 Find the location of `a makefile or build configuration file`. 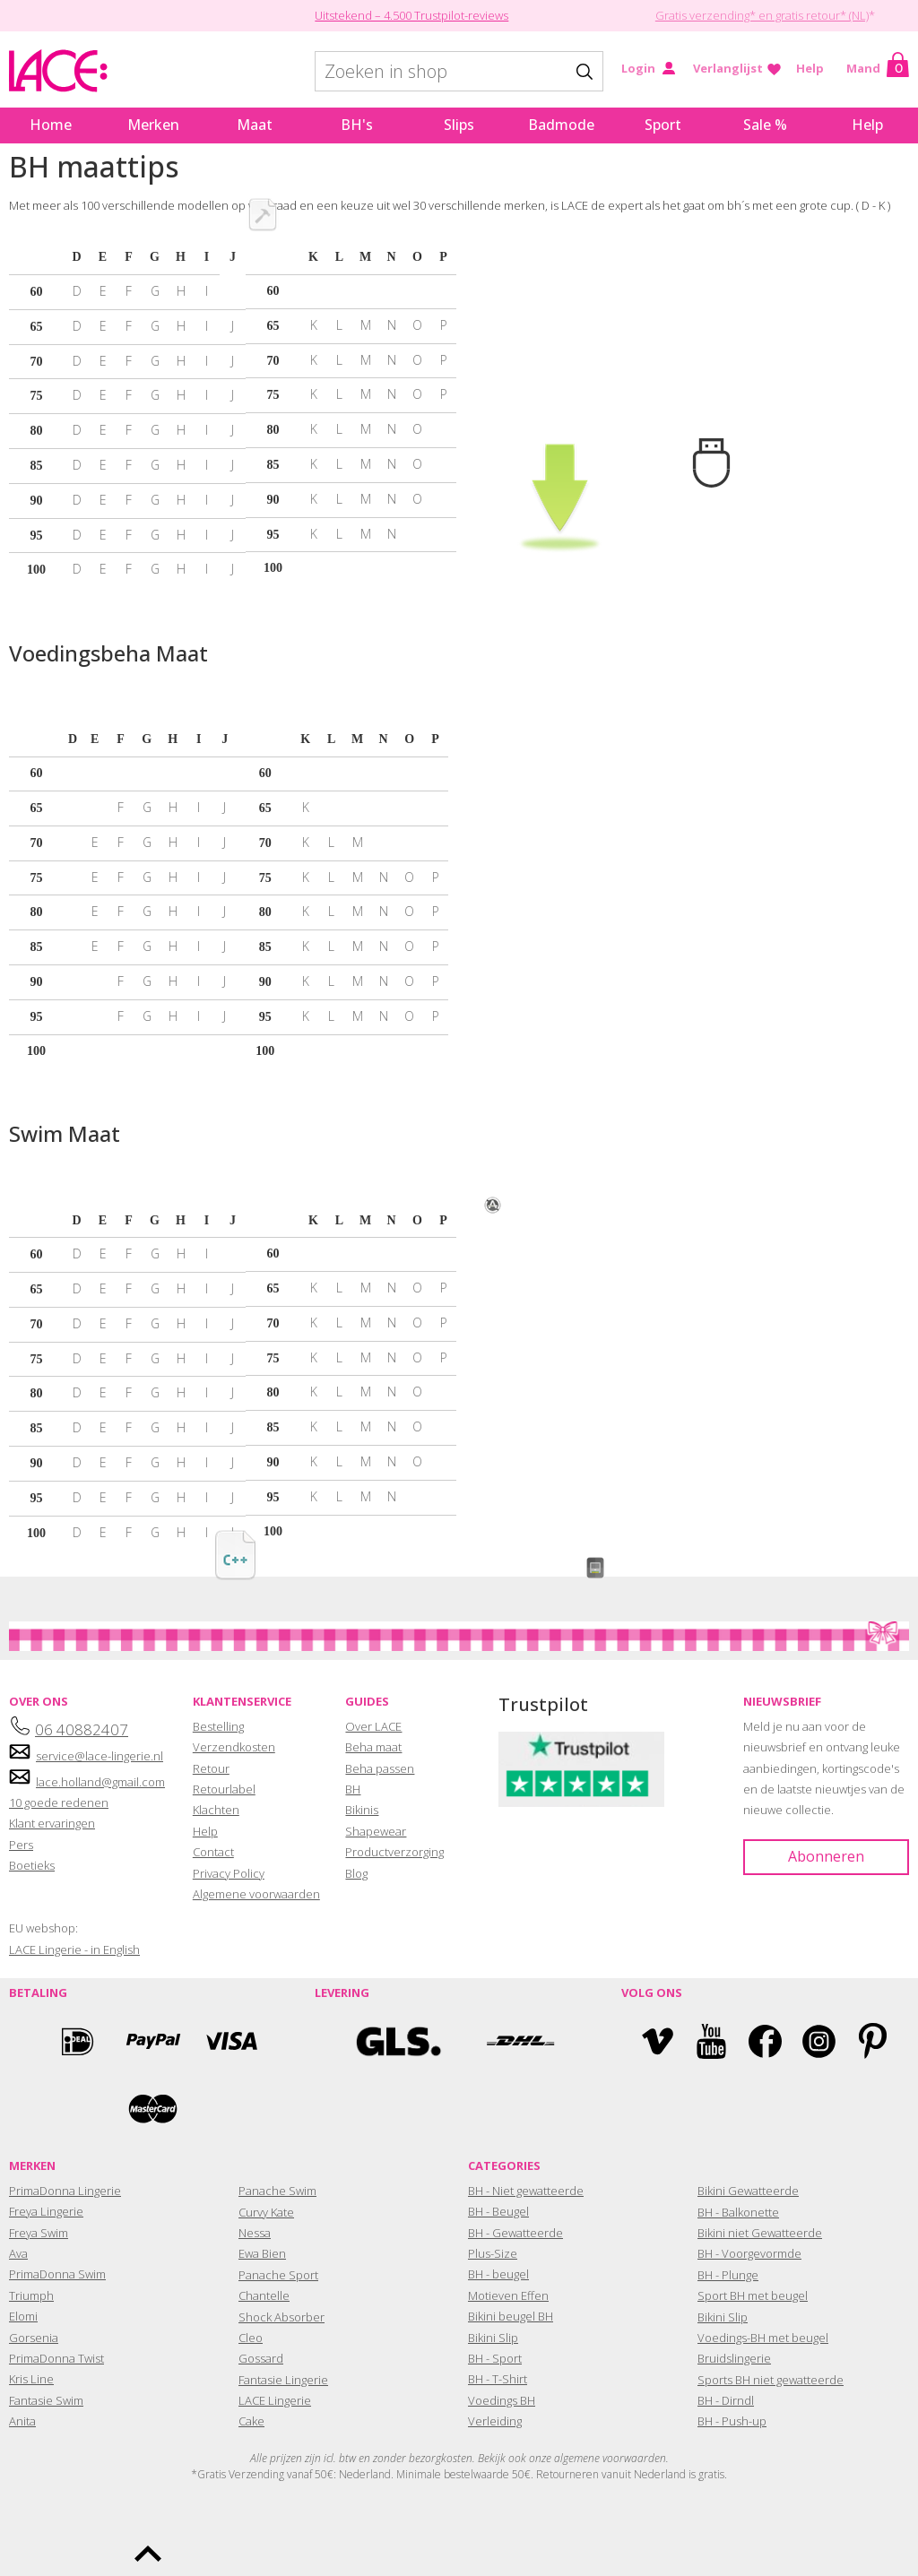

a makefile or build configuration file is located at coordinates (263, 214).